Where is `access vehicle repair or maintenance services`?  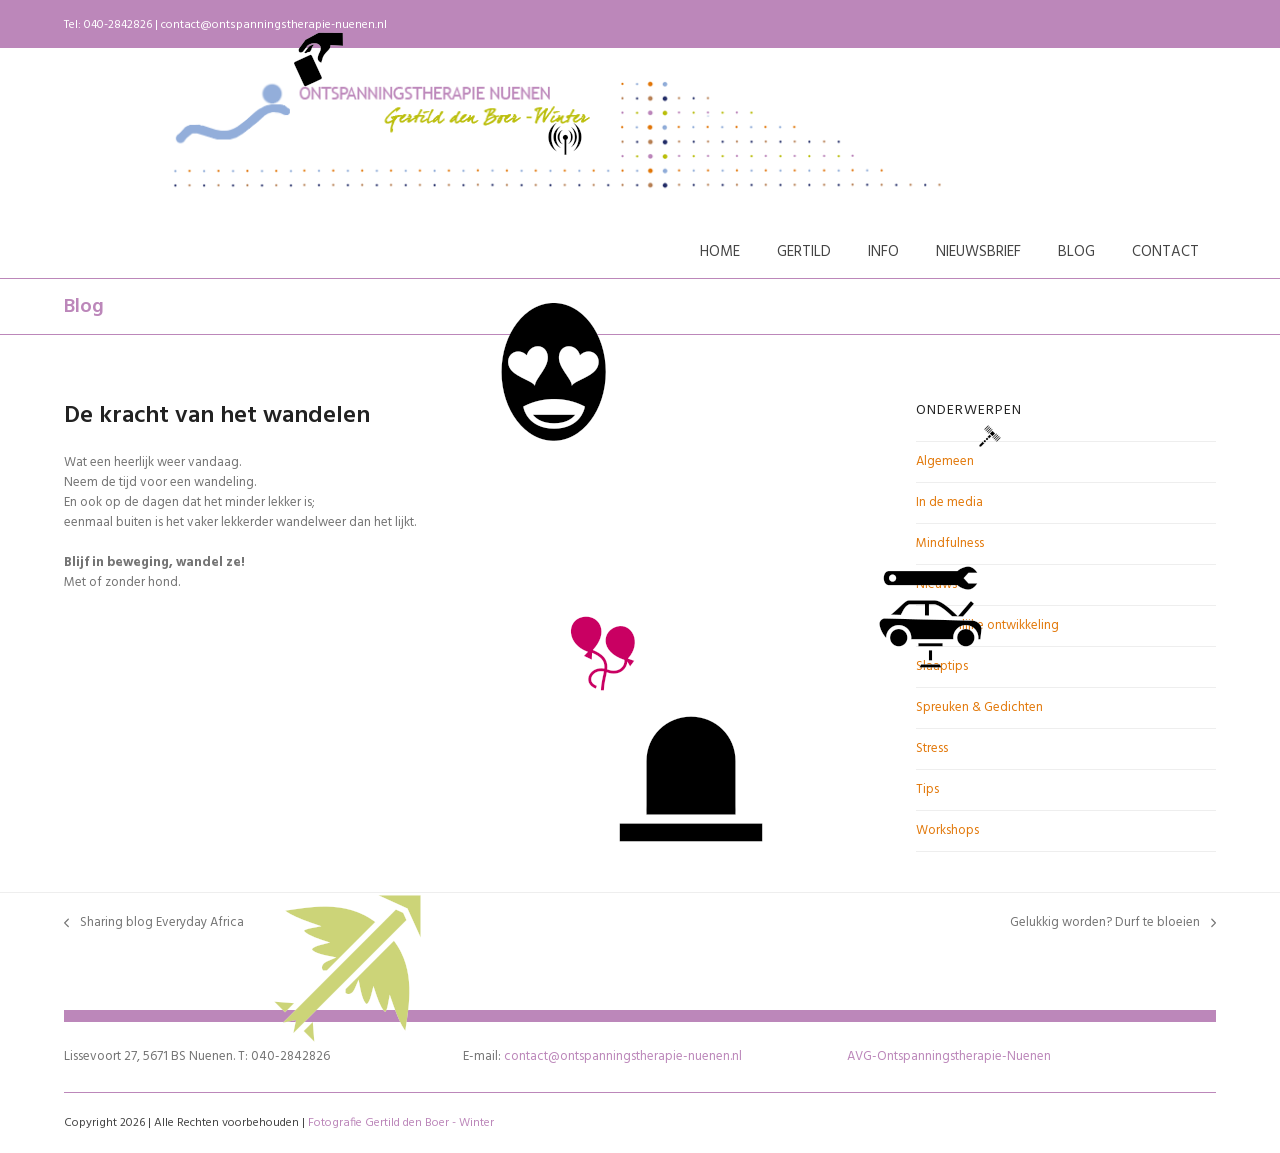 access vehicle repair or maintenance services is located at coordinates (930, 616).